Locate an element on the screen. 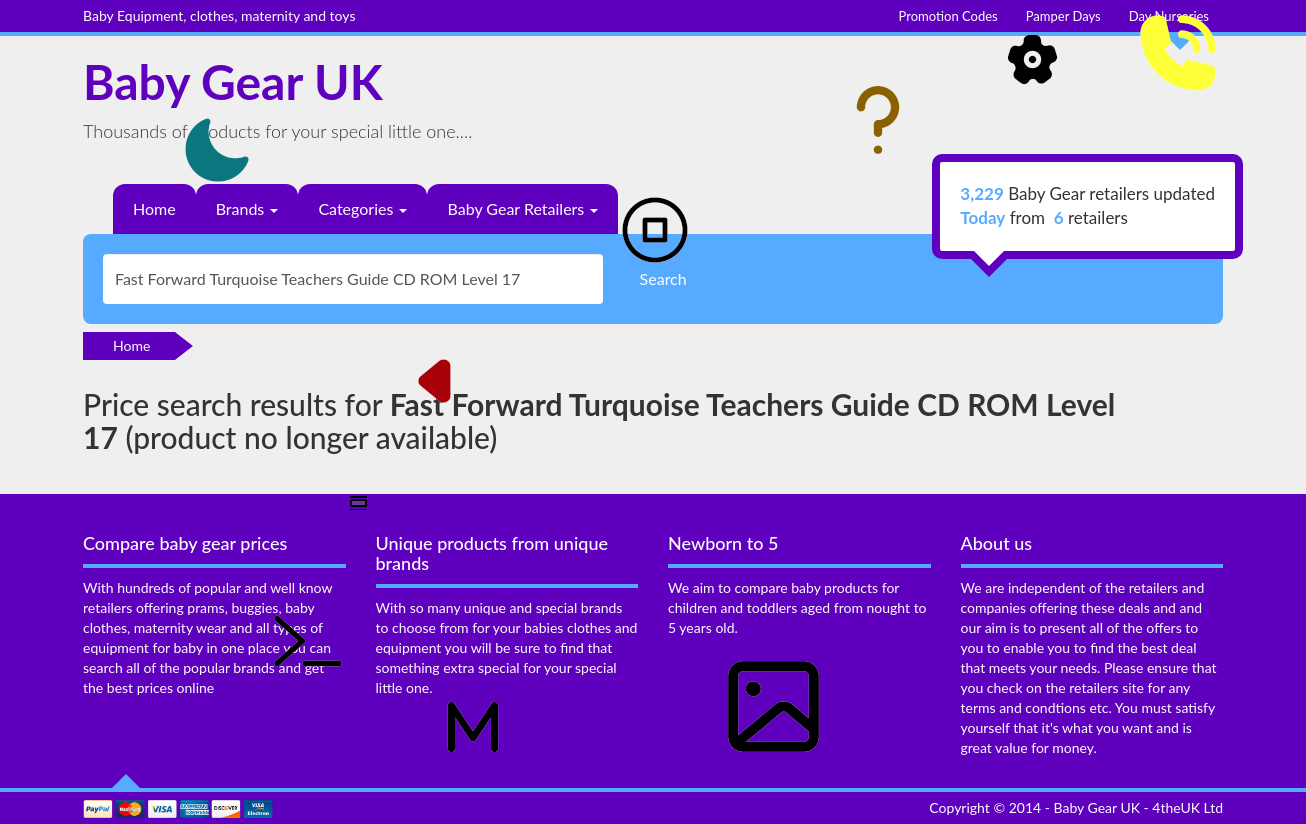 The image size is (1306, 824). switch to dark mode is located at coordinates (217, 150).